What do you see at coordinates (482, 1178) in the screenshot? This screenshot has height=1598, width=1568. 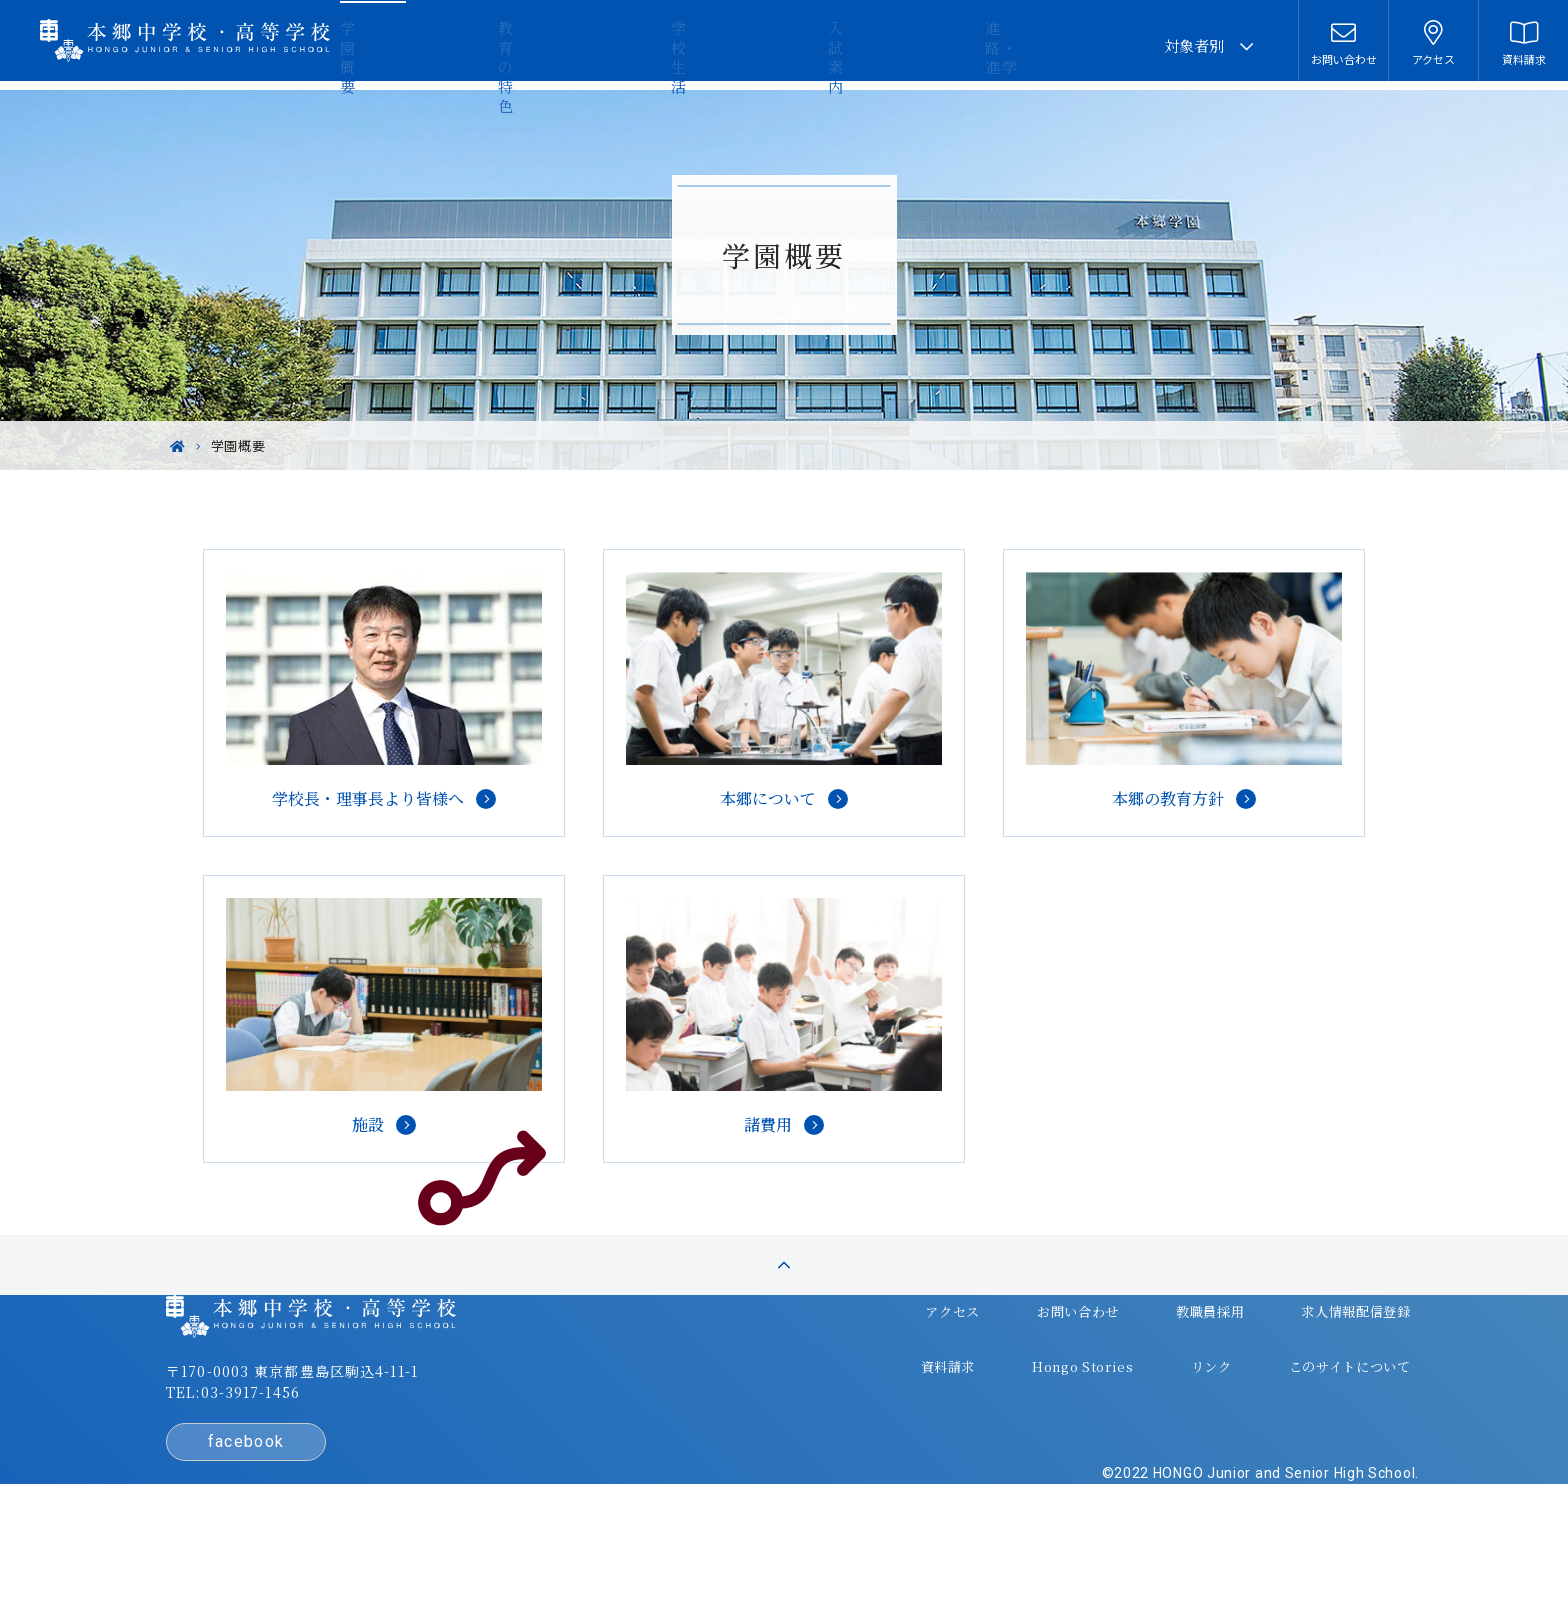 I see `navigate to the next step in a workflow` at bounding box center [482, 1178].